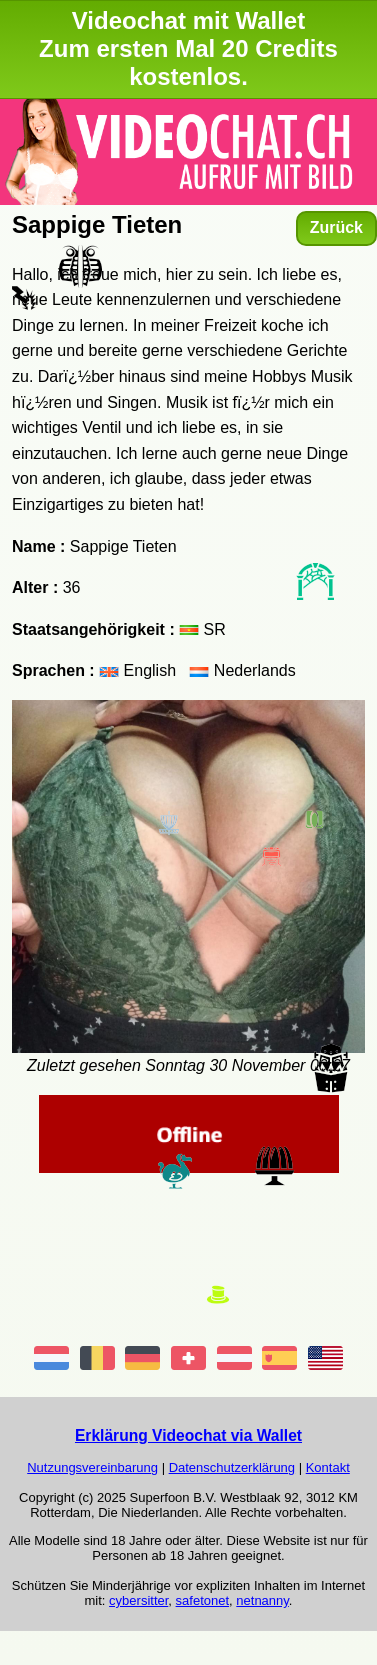 The height and width of the screenshot is (1665, 377). I want to click on select a magician or performer character class, so click(218, 1295).